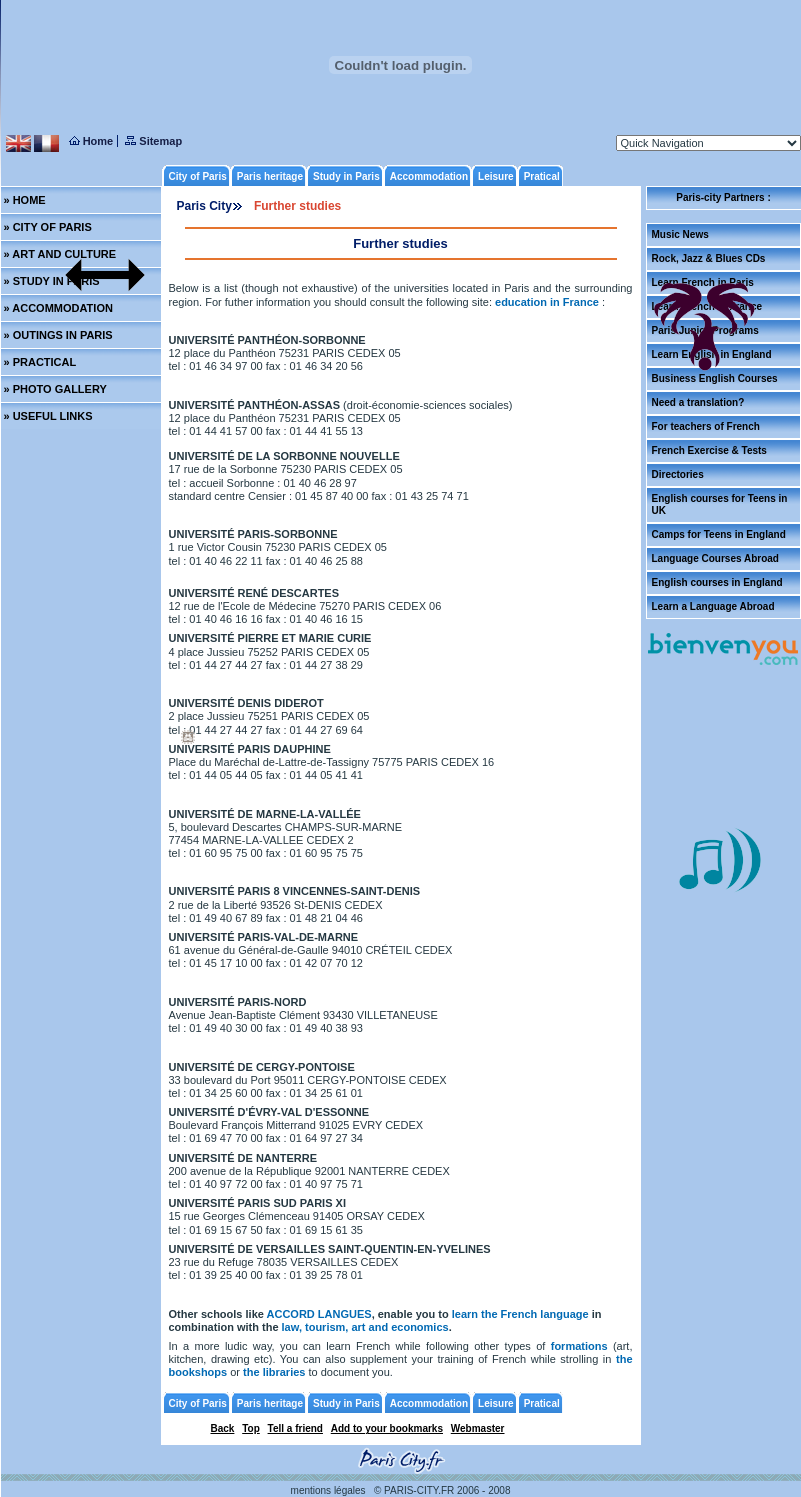 The width and height of the screenshot is (801, 1497). I want to click on ignite or activate a fire-related feature, so click(703, 320).